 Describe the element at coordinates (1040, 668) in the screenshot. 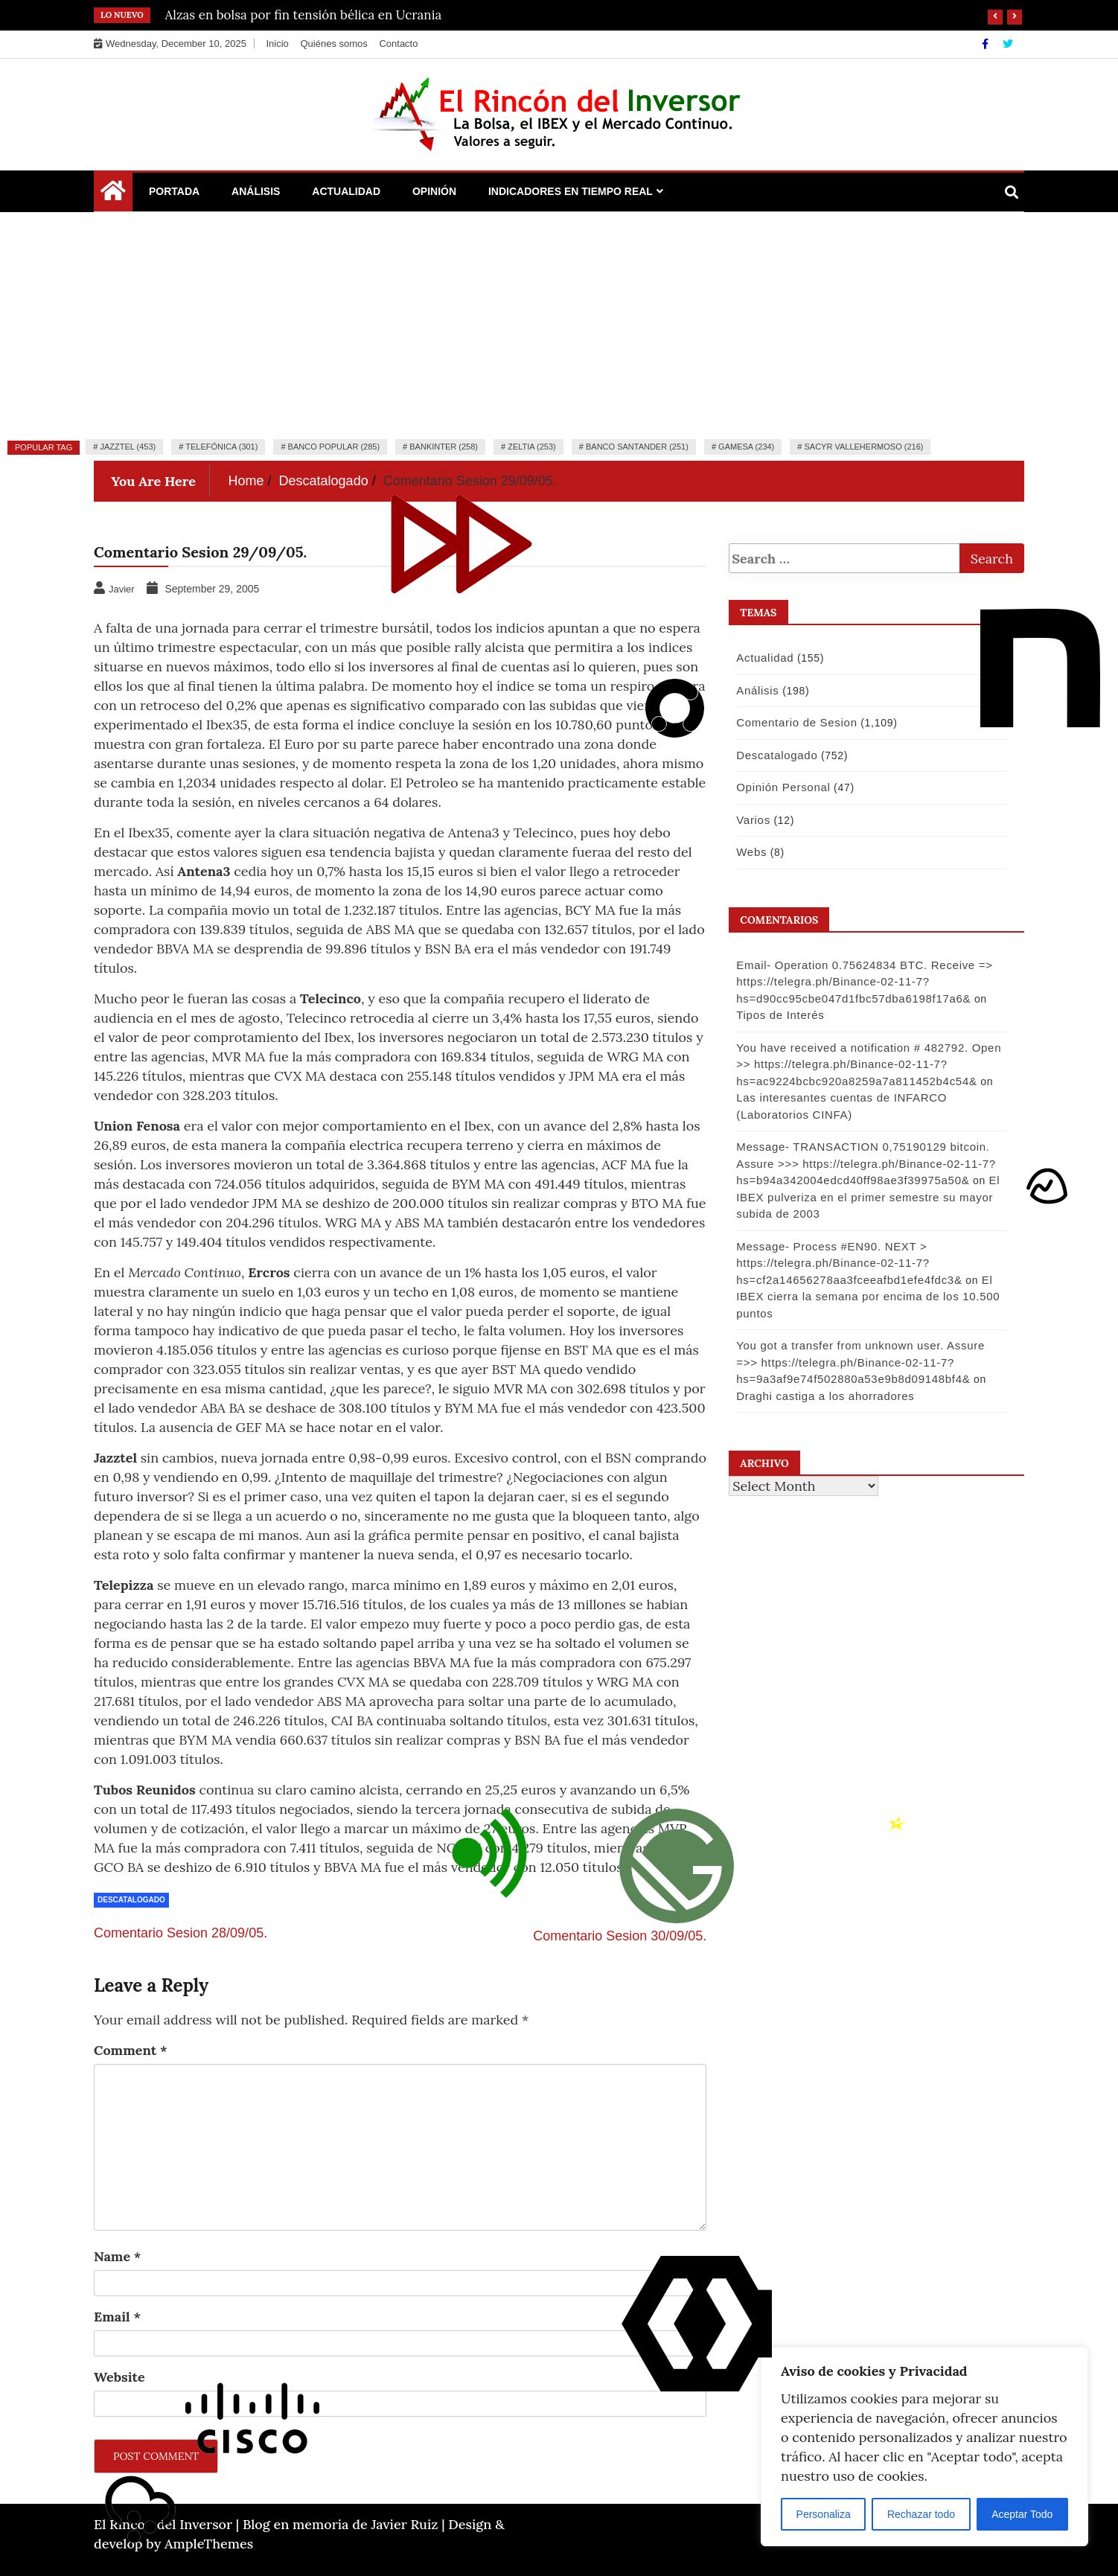

I see `open the Note app` at that location.